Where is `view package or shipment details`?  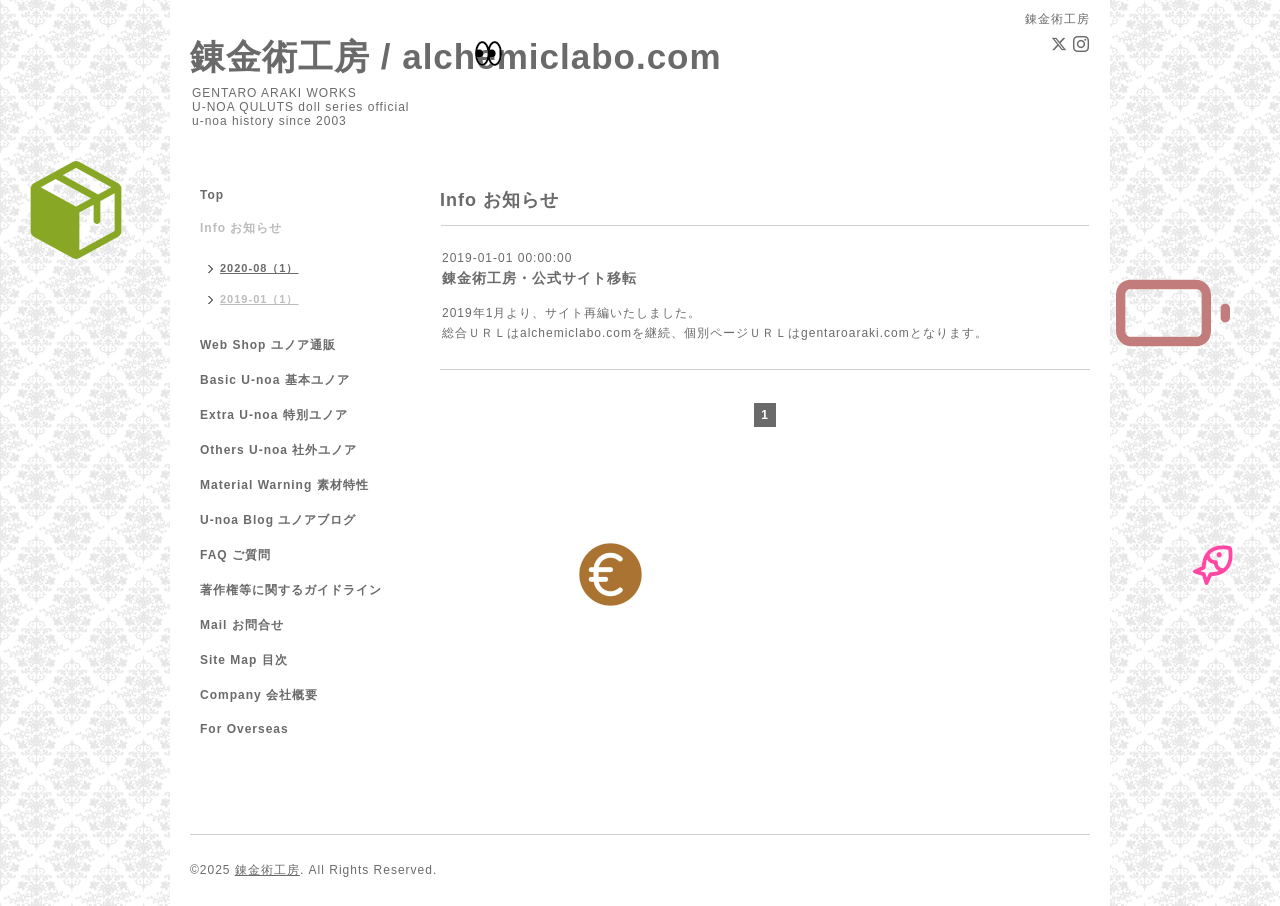 view package or shipment details is located at coordinates (76, 210).